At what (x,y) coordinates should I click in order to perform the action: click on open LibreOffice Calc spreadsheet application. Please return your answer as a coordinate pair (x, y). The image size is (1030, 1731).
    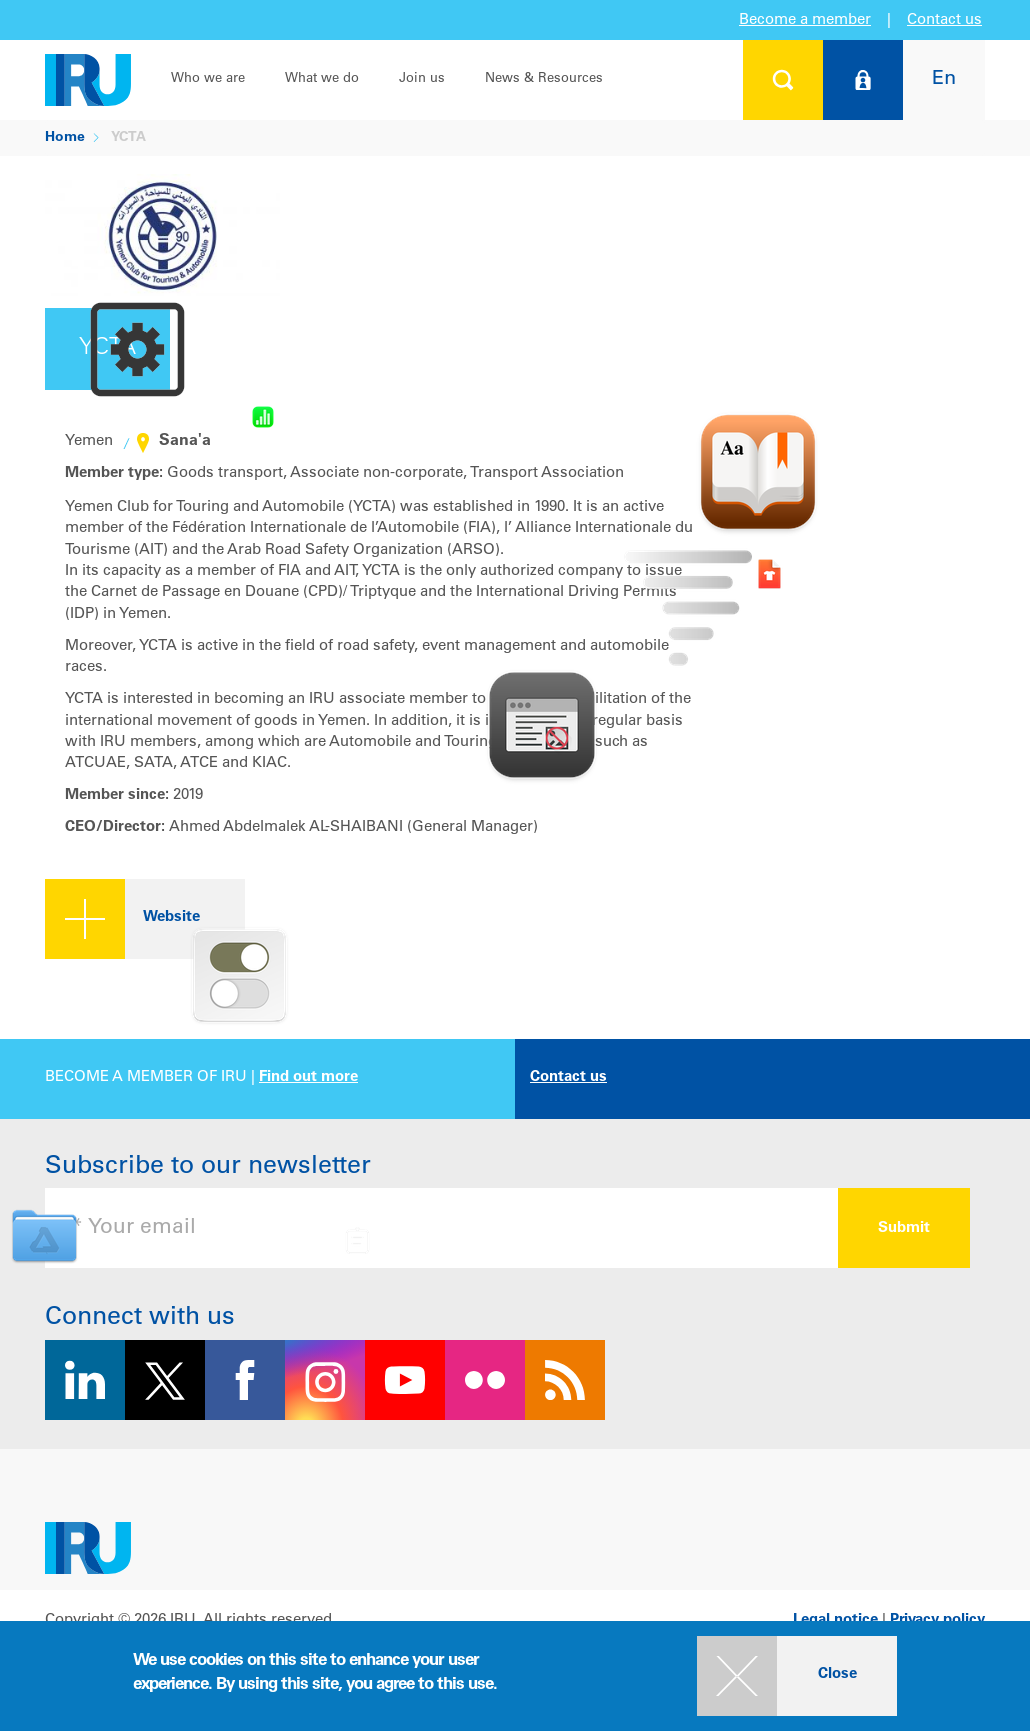
    Looking at the image, I should click on (263, 417).